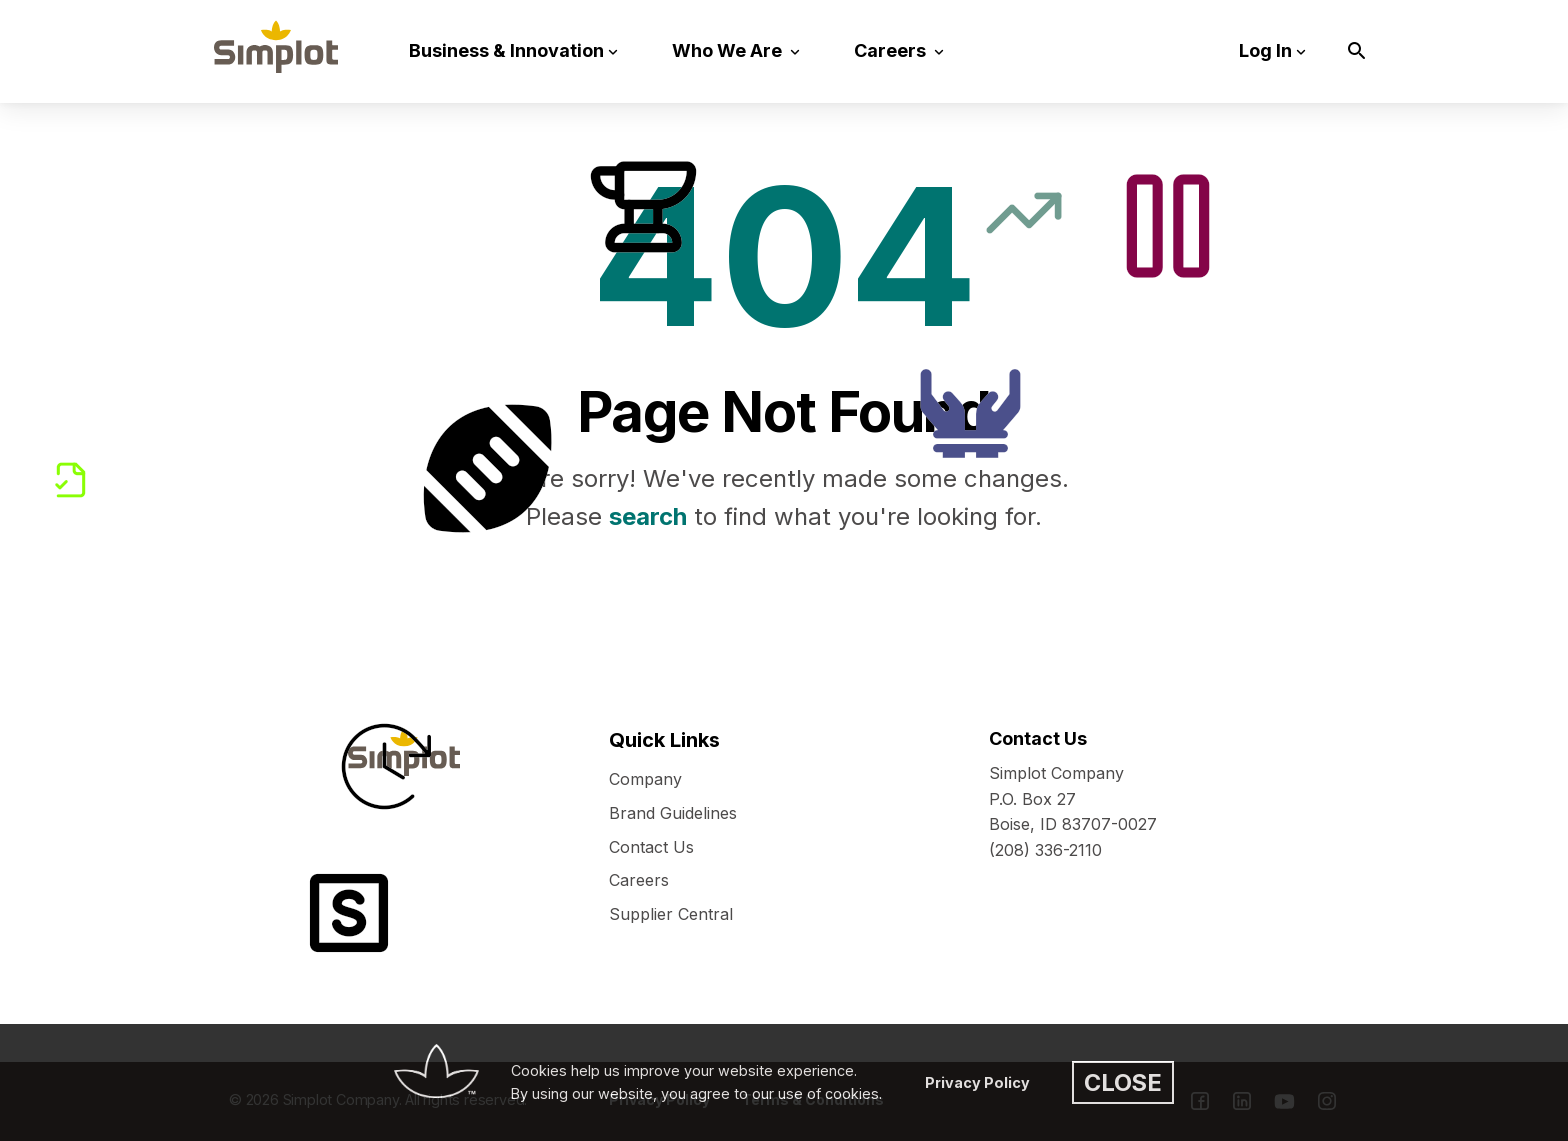 The height and width of the screenshot is (1141, 1568). What do you see at coordinates (970, 413) in the screenshot?
I see `indicates restricted or bound user permissions` at bounding box center [970, 413].